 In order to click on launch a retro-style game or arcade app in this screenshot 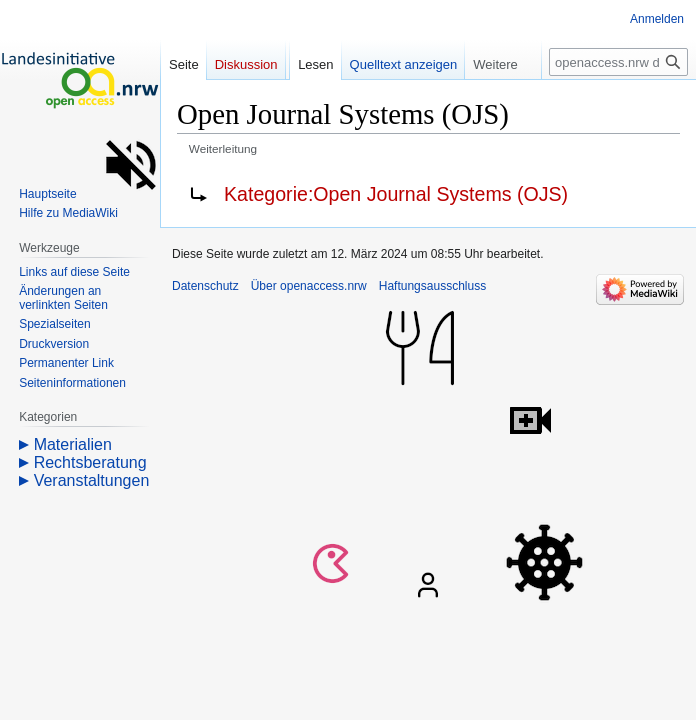, I will do `click(332, 563)`.